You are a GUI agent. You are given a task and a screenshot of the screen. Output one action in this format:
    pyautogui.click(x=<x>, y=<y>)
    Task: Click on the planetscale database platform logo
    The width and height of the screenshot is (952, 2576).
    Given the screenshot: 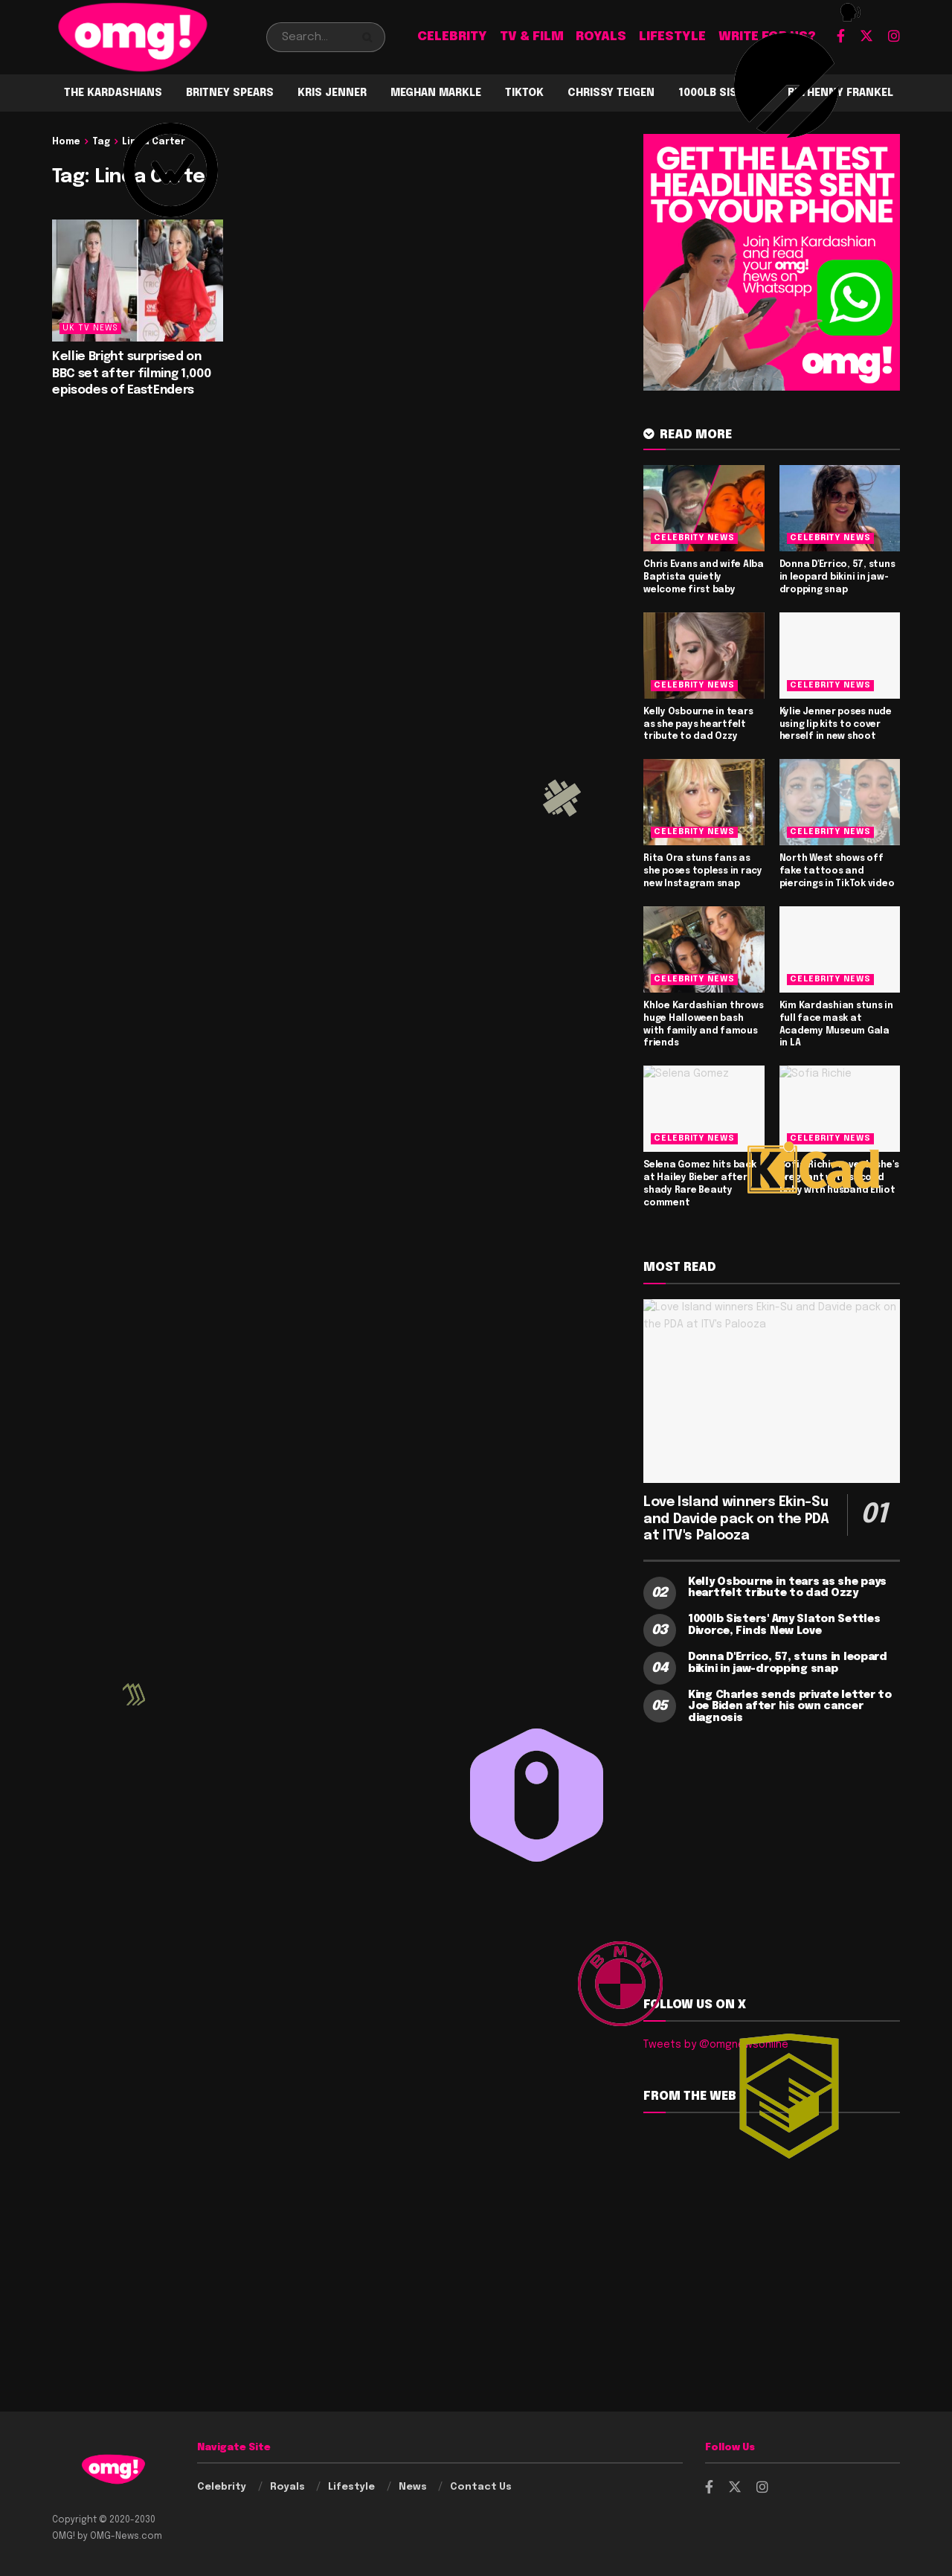 What is the action you would take?
    pyautogui.click(x=786, y=85)
    